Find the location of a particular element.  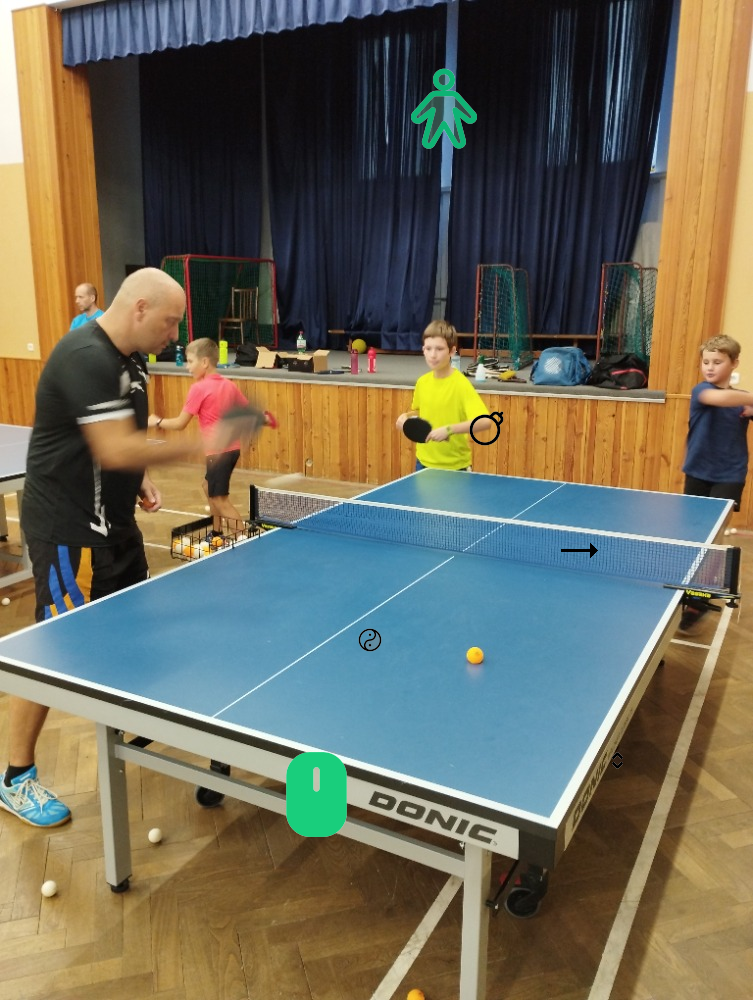

indicates no change or stable trend is located at coordinates (578, 550).